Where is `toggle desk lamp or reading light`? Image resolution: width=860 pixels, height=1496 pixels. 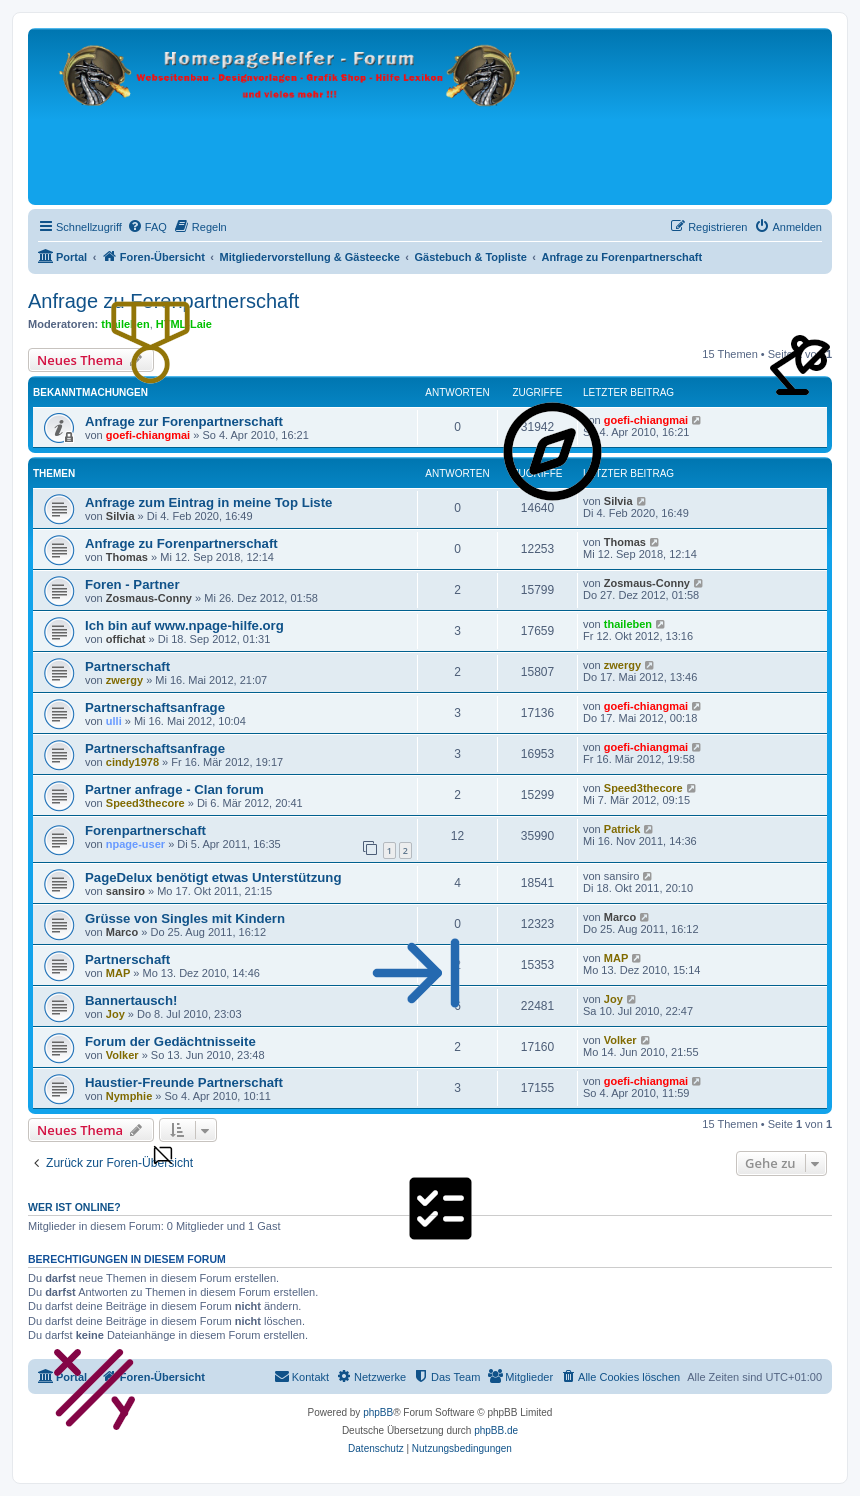 toggle desk lamp or reading light is located at coordinates (800, 365).